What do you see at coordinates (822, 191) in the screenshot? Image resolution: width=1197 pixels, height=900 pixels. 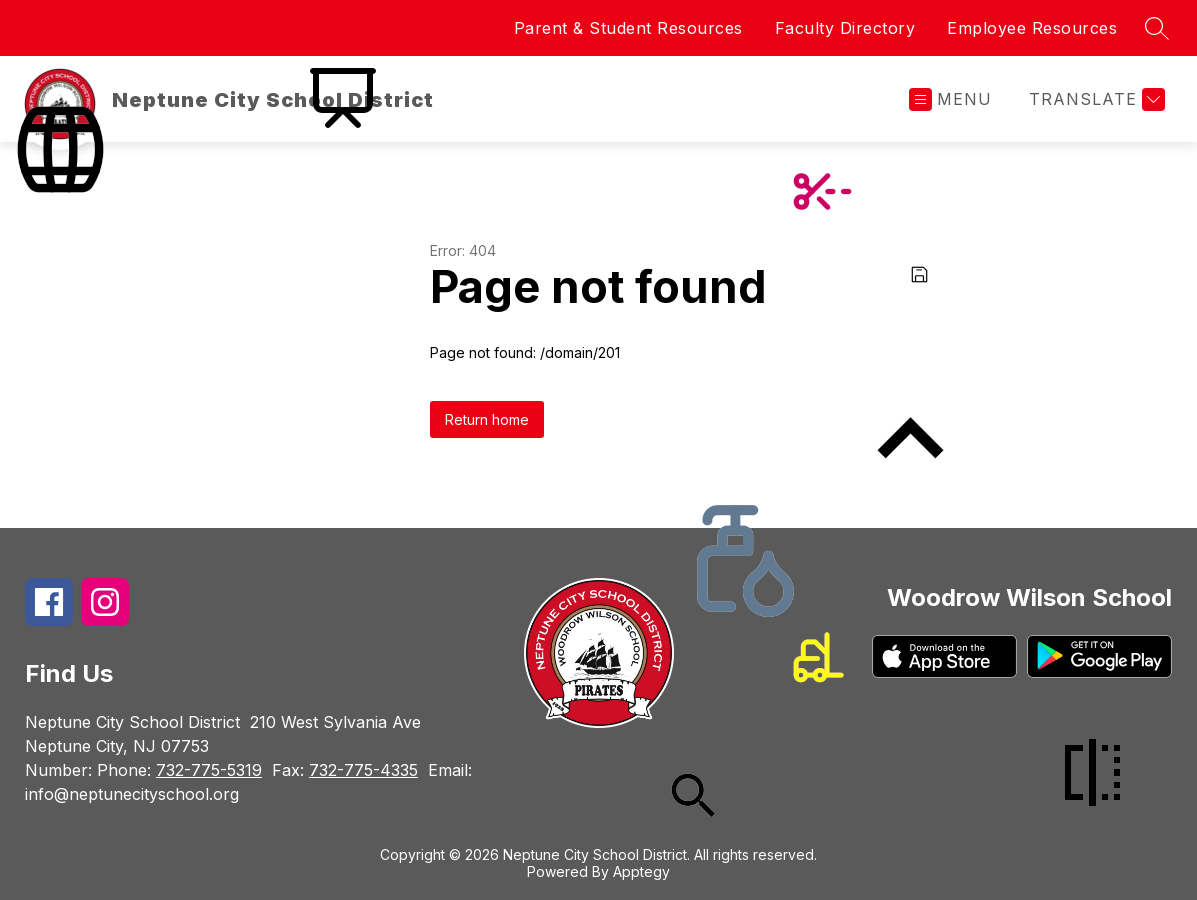 I see `cut along the dotted line` at bounding box center [822, 191].